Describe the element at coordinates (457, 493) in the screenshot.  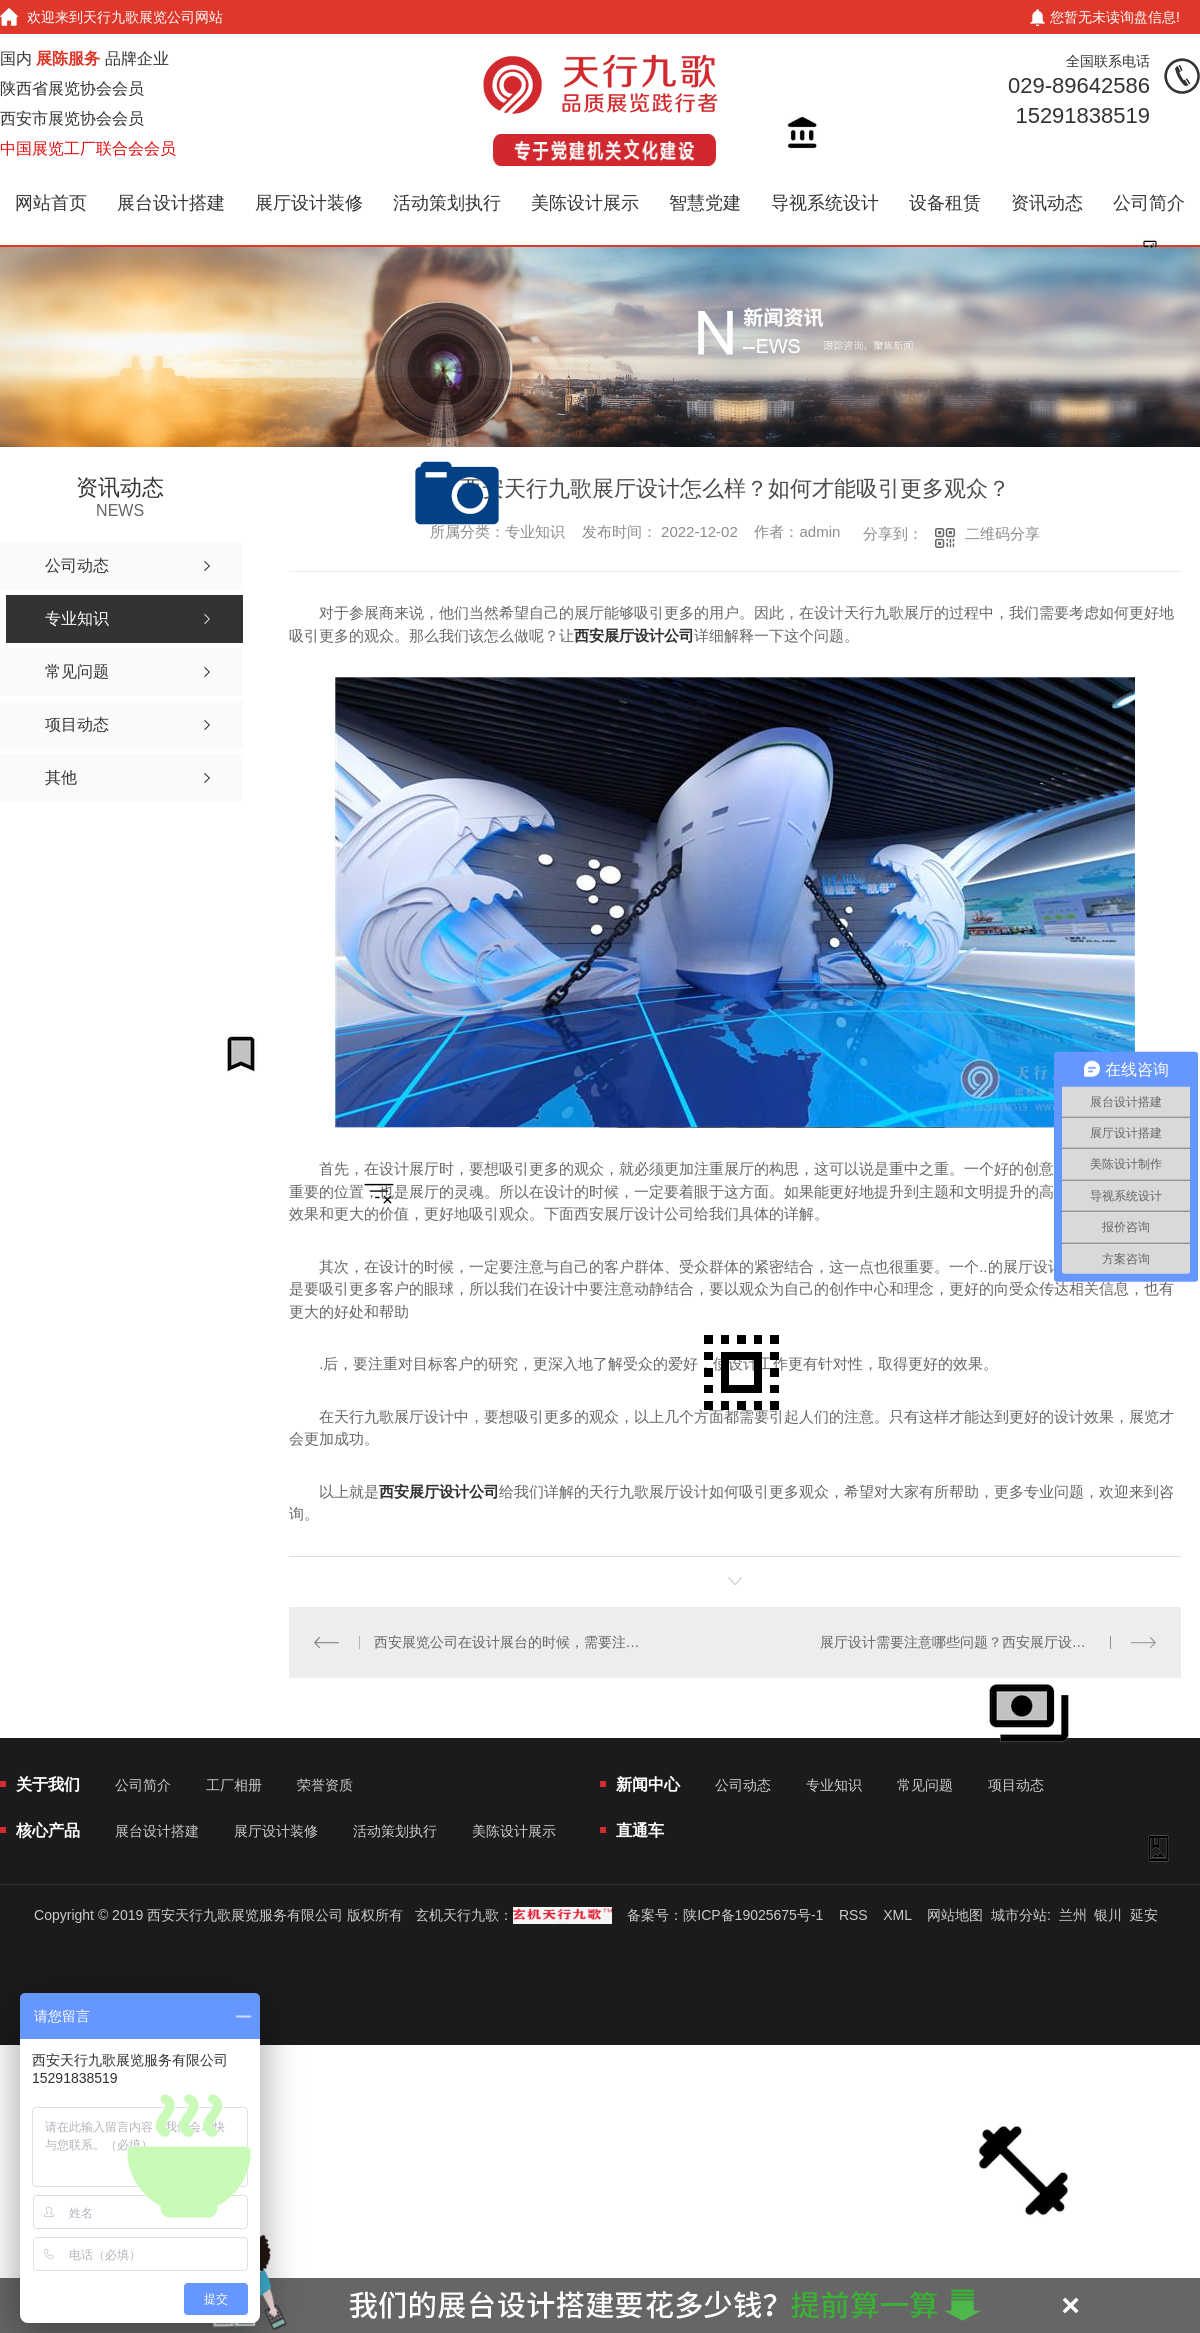
I see `take a photo or access camera` at that location.